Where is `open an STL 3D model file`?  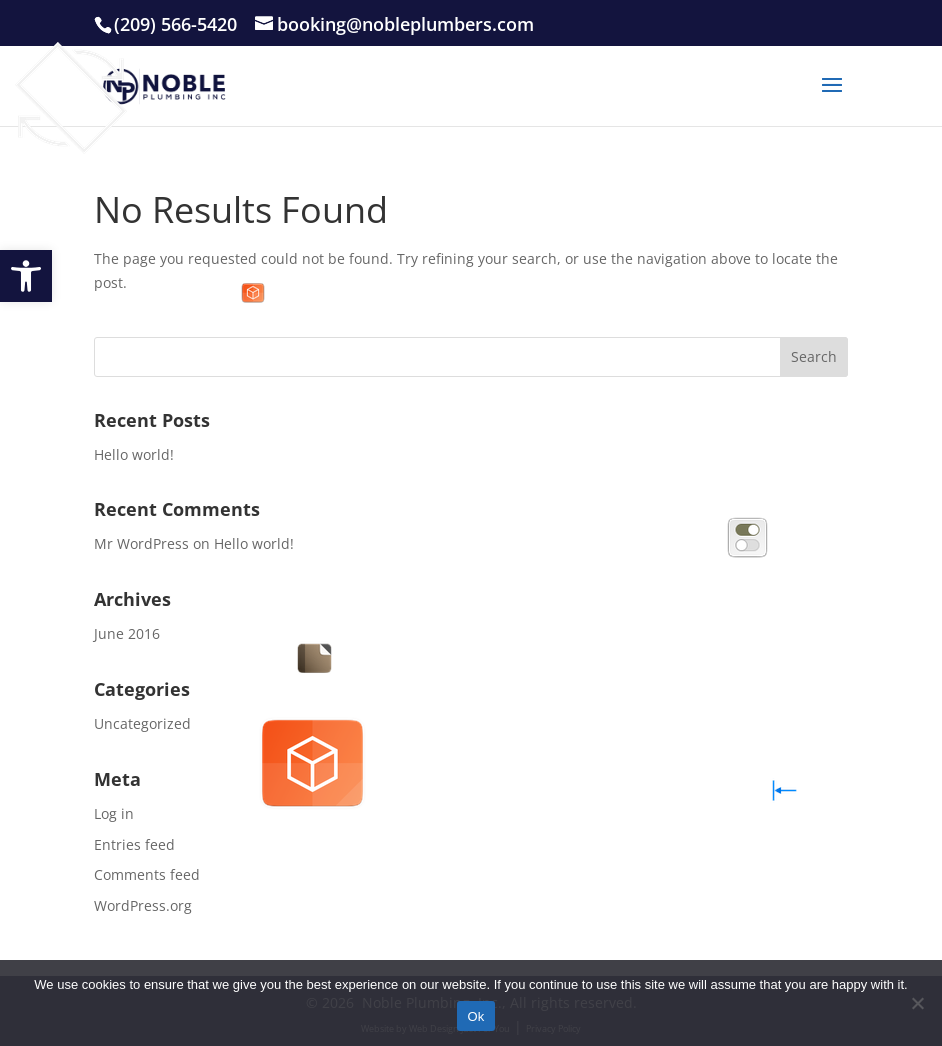
open an STL 3D model file is located at coordinates (253, 292).